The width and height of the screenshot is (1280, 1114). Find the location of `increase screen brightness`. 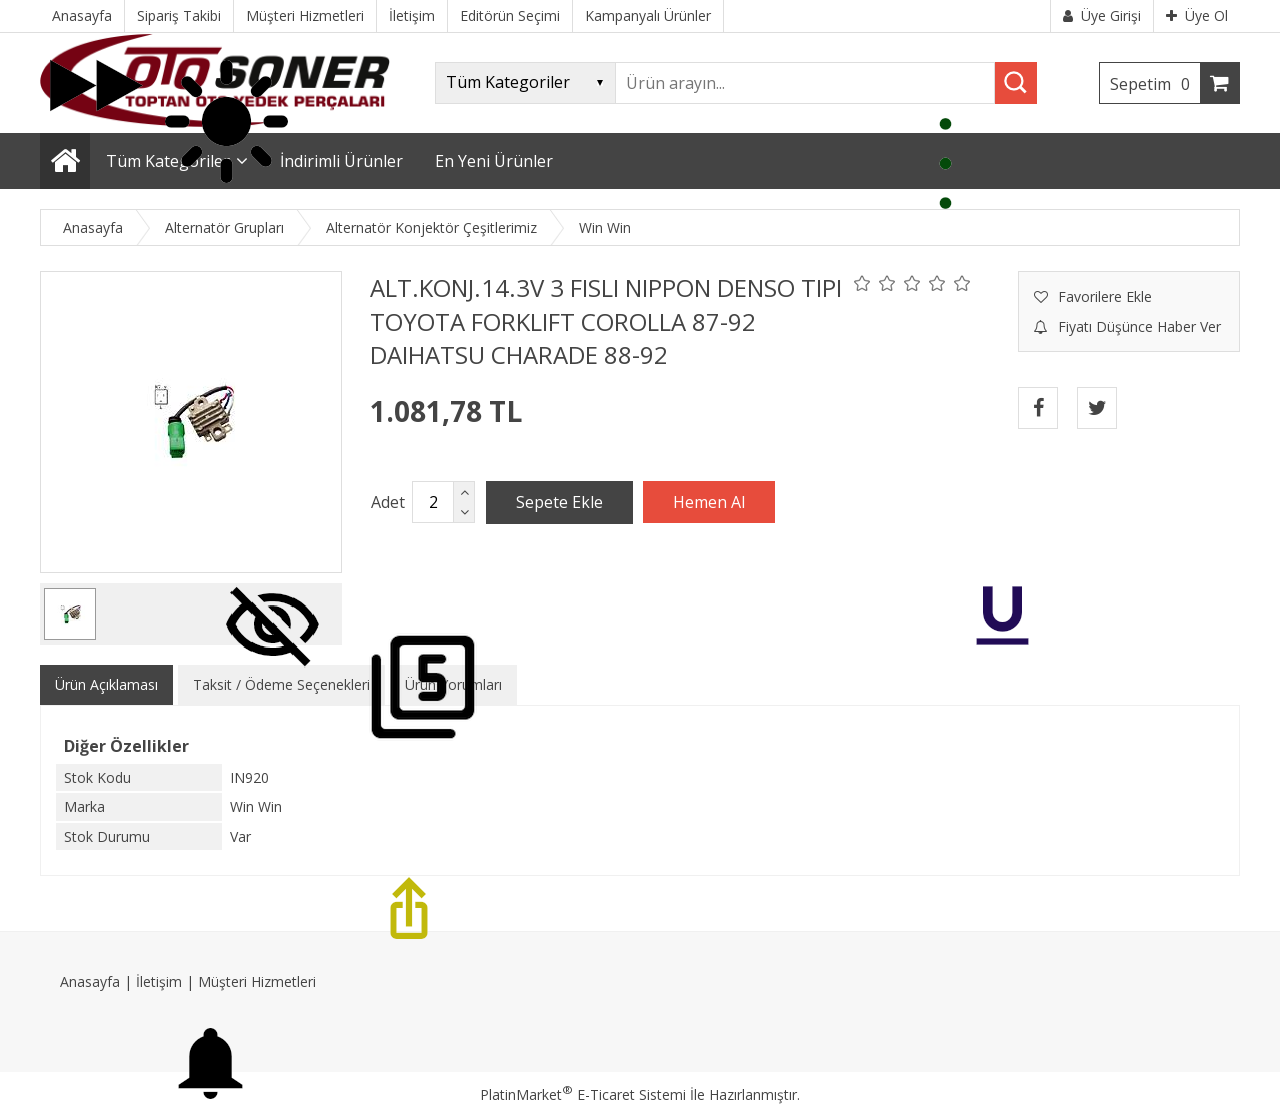

increase screen brightness is located at coordinates (226, 121).